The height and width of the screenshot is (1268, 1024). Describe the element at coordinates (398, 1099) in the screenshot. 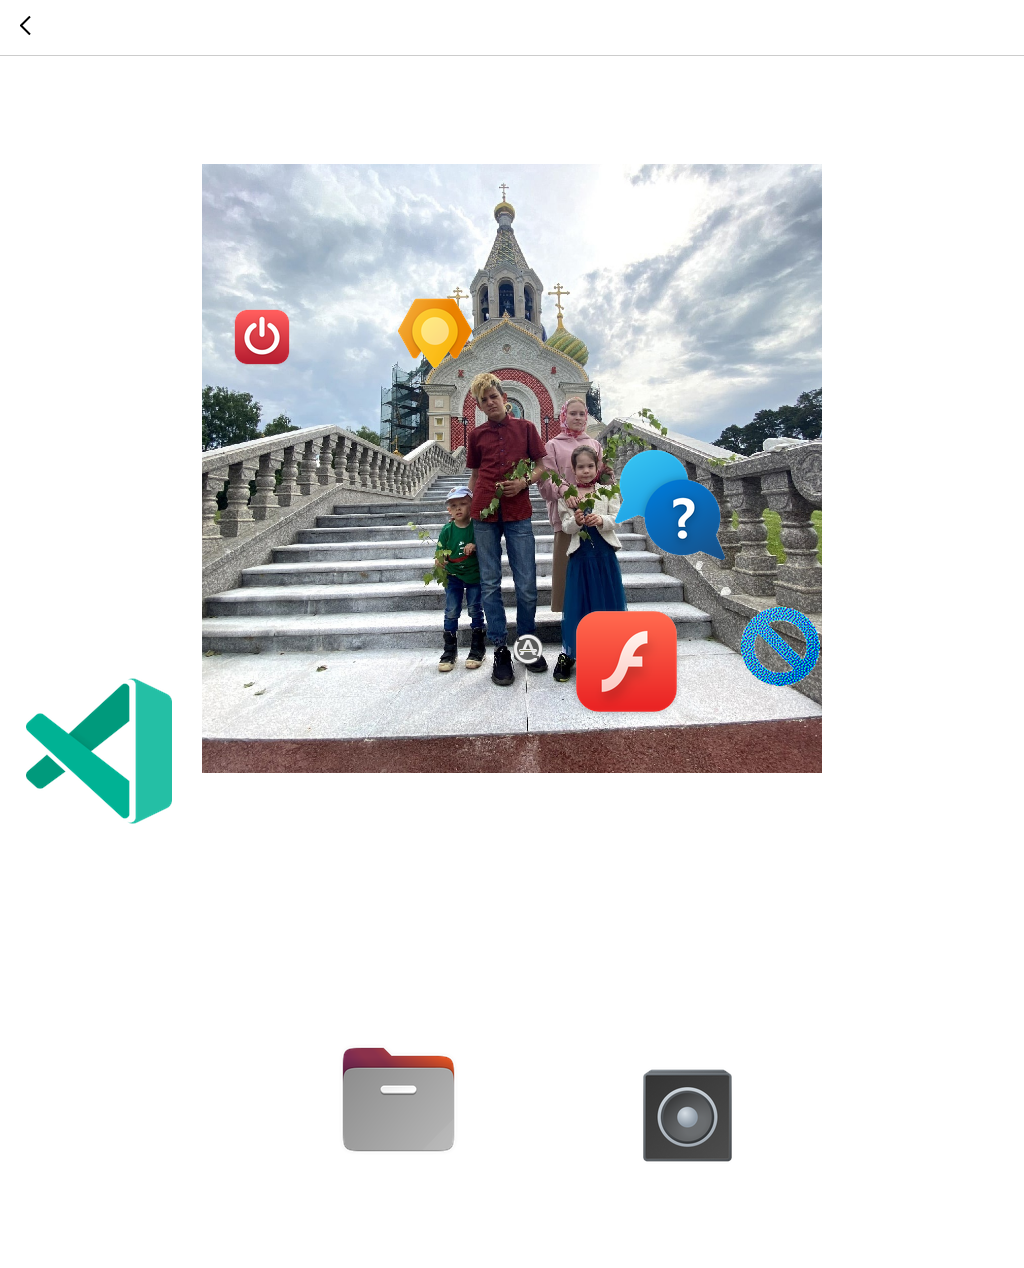

I see `open the nautilus file manager` at that location.